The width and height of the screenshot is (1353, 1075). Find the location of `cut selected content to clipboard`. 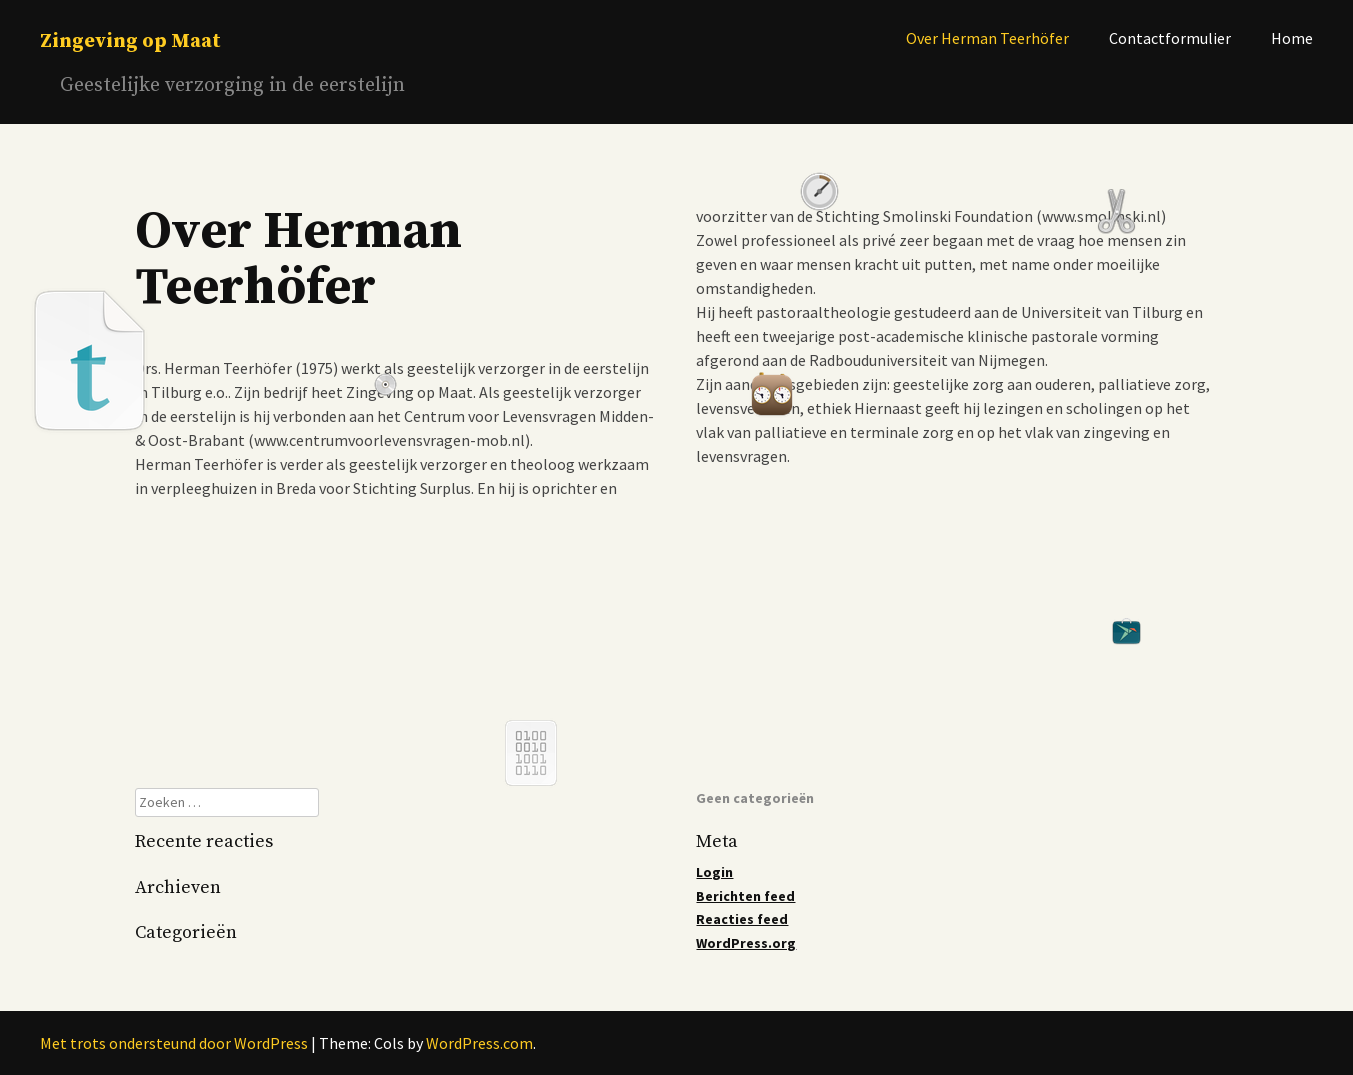

cut selected content to clipboard is located at coordinates (1116, 211).